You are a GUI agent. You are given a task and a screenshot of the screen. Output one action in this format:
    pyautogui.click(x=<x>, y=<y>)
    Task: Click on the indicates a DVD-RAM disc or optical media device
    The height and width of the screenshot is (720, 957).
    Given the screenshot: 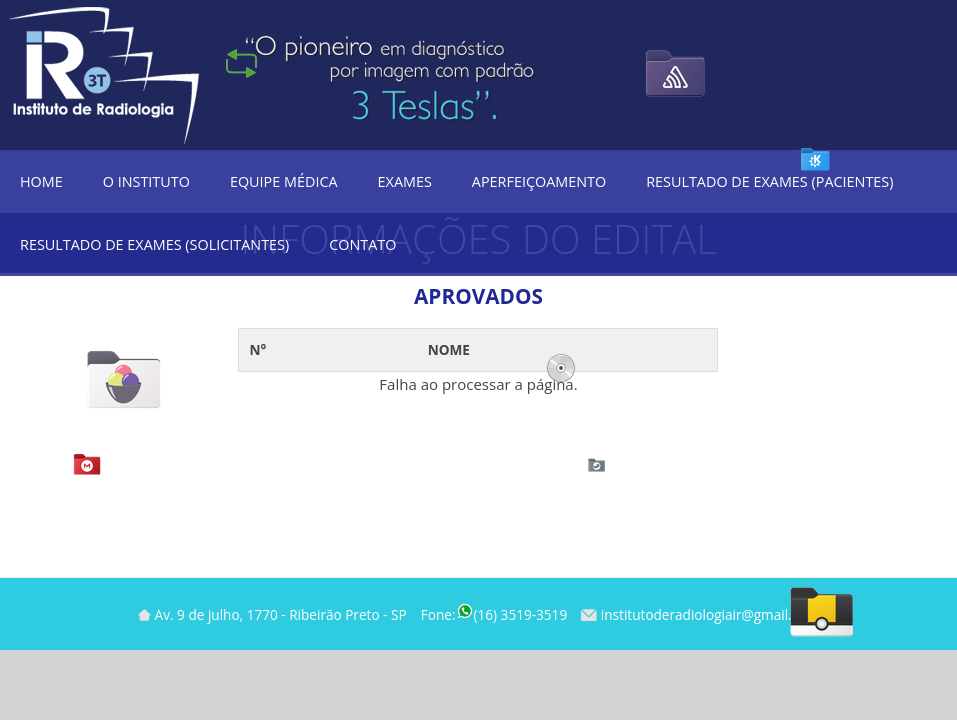 What is the action you would take?
    pyautogui.click(x=561, y=368)
    